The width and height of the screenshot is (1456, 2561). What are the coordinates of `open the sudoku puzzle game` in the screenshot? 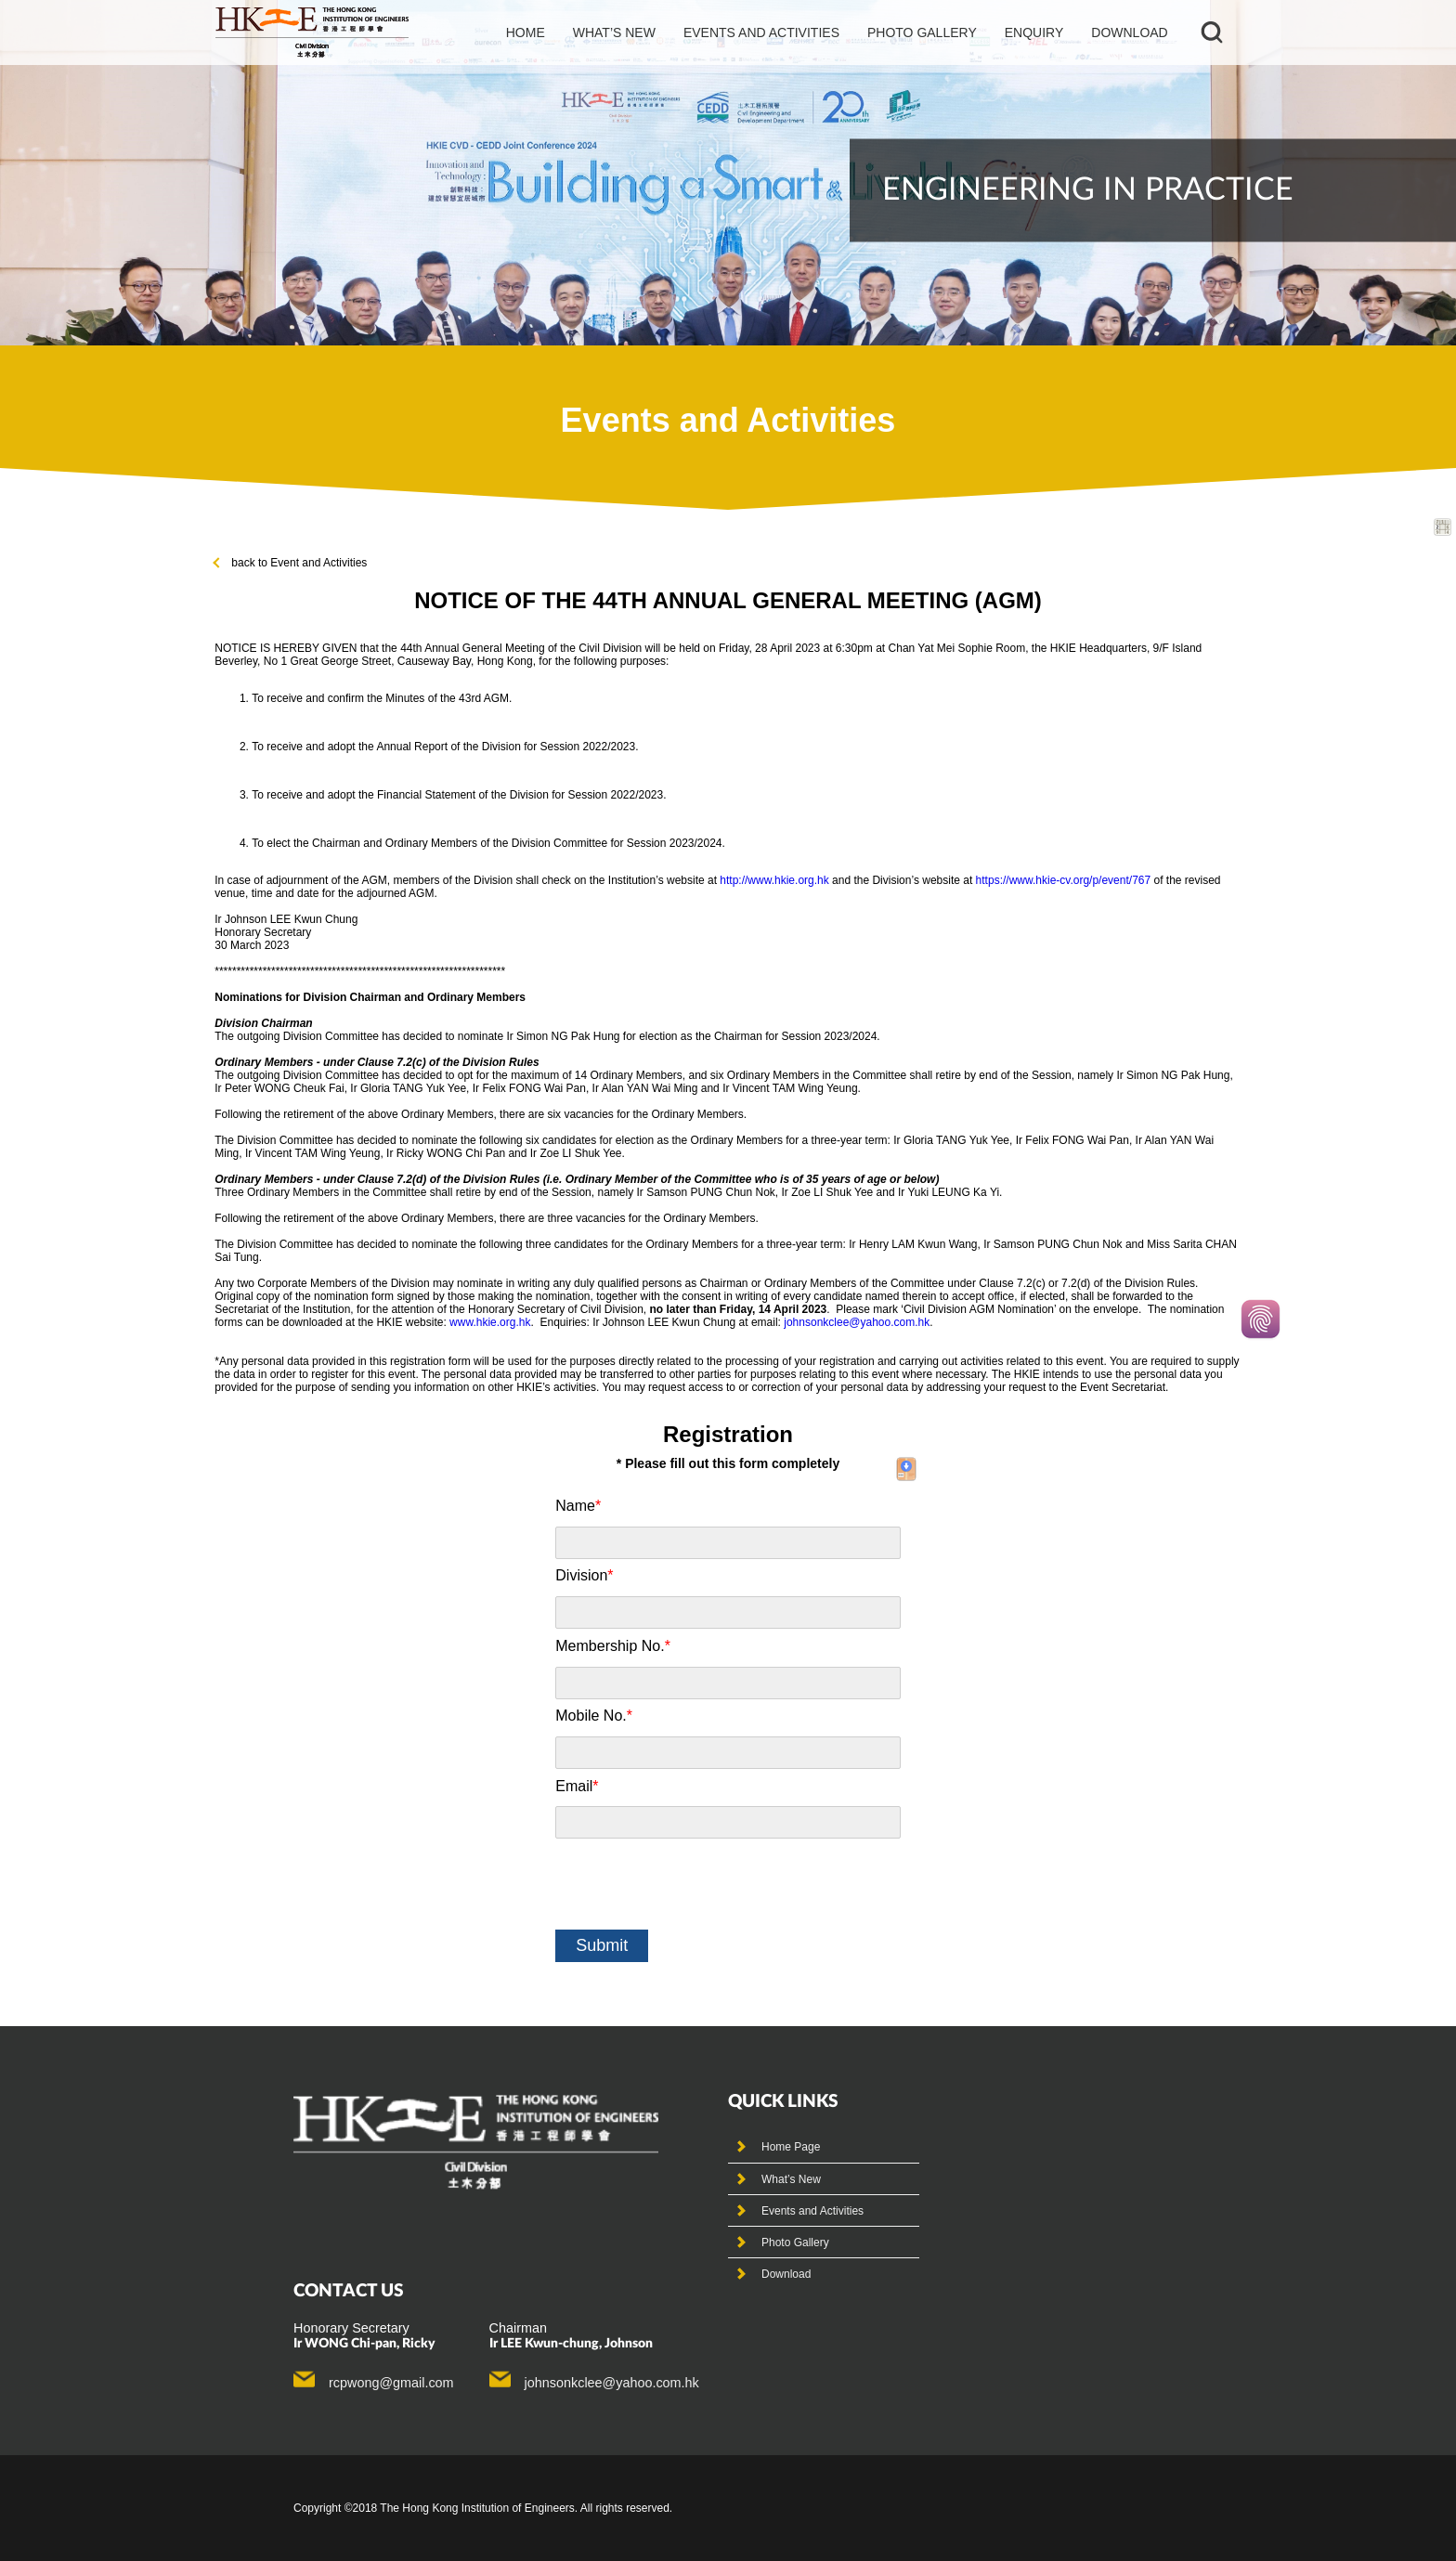 It's located at (1442, 526).